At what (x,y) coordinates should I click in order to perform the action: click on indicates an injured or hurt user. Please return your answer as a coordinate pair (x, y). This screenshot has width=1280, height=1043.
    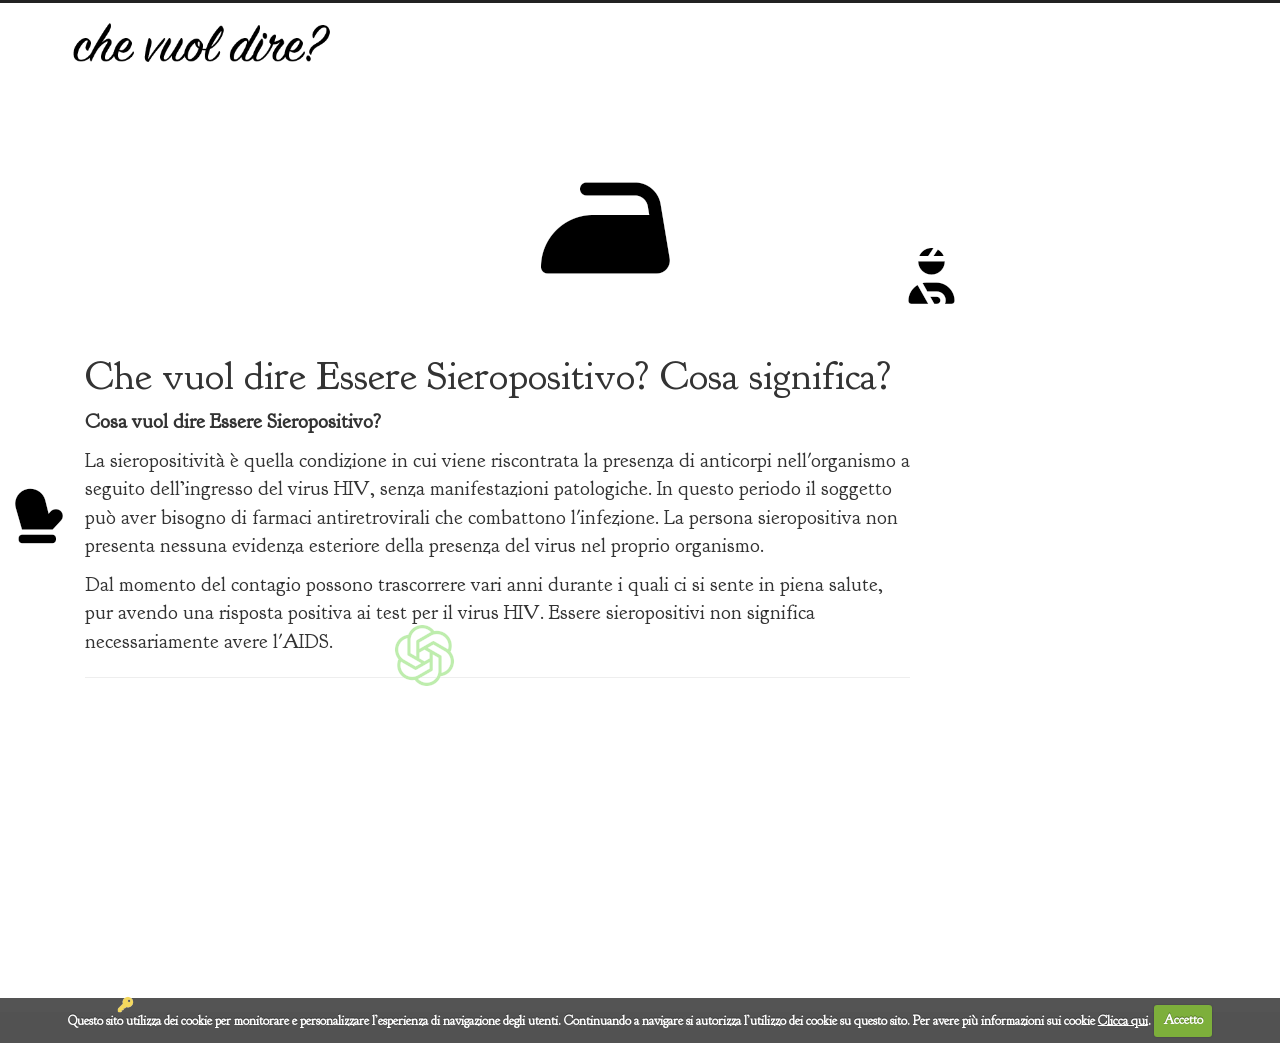
    Looking at the image, I should click on (931, 275).